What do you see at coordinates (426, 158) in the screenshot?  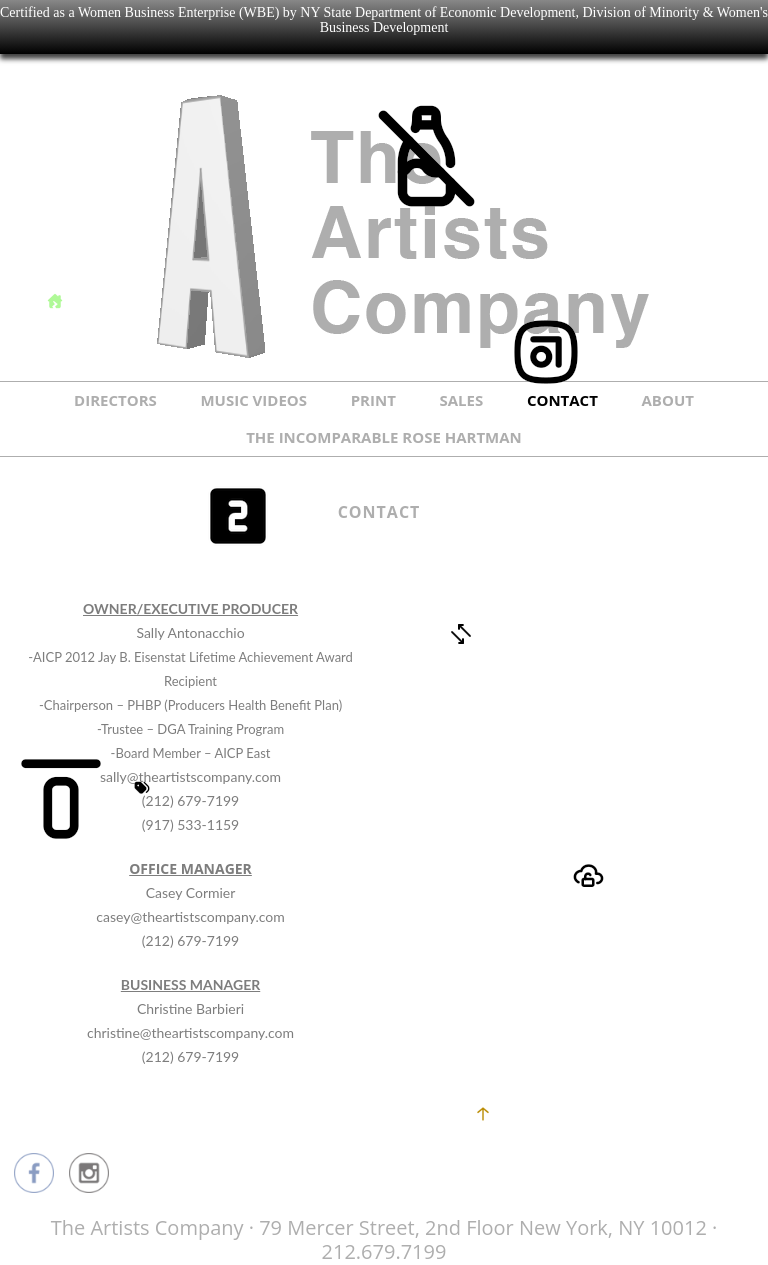 I see `indicates bottles are not permitted` at bounding box center [426, 158].